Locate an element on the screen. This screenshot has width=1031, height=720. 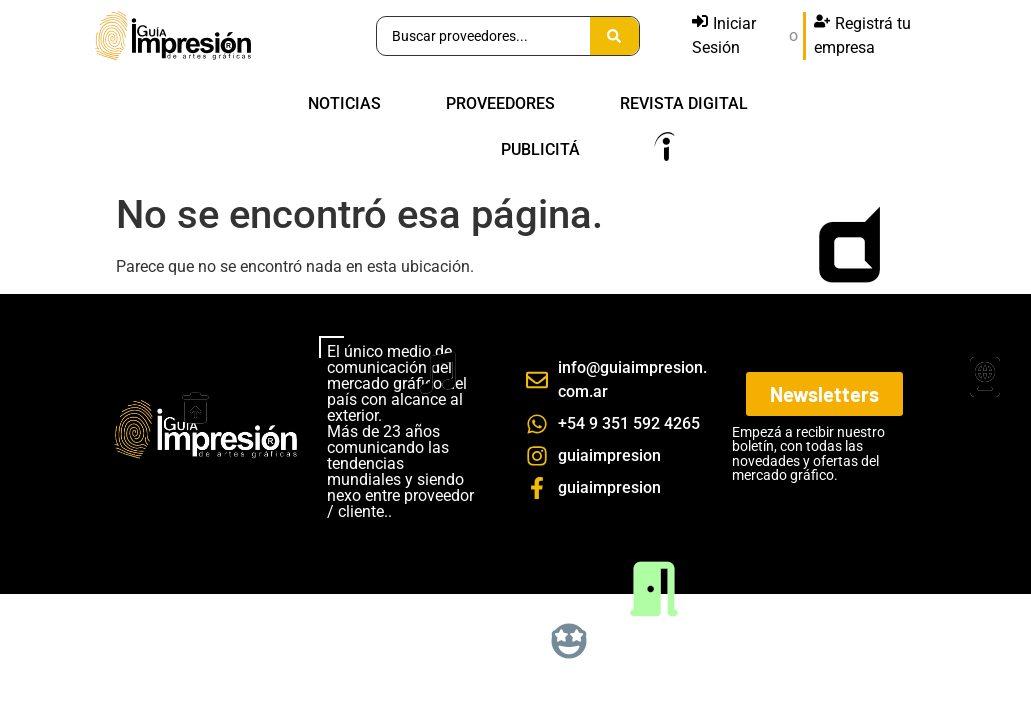
access passport or travel documents is located at coordinates (985, 377).